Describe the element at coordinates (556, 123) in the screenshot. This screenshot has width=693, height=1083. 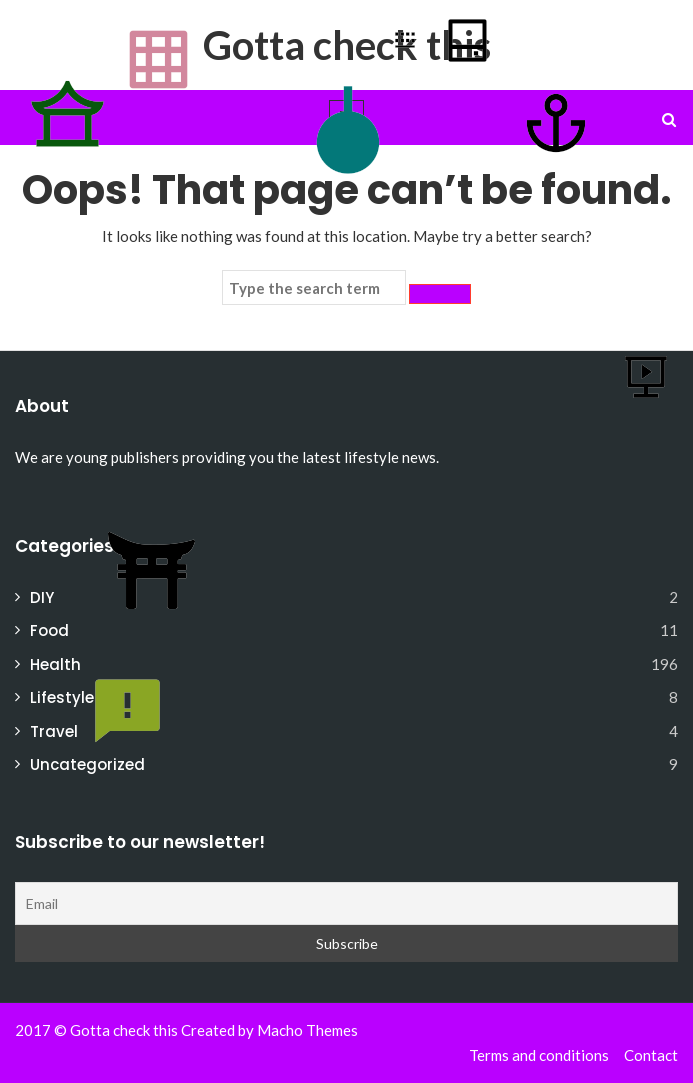
I see `set a fixed anchor point on the map` at that location.